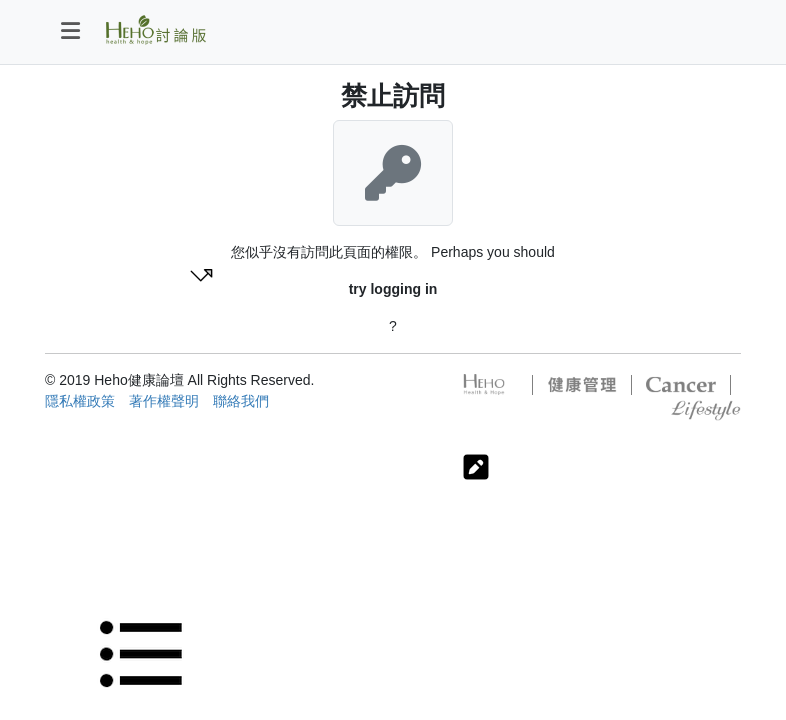 The image size is (786, 720). Describe the element at coordinates (476, 467) in the screenshot. I see `edit or modify content` at that location.